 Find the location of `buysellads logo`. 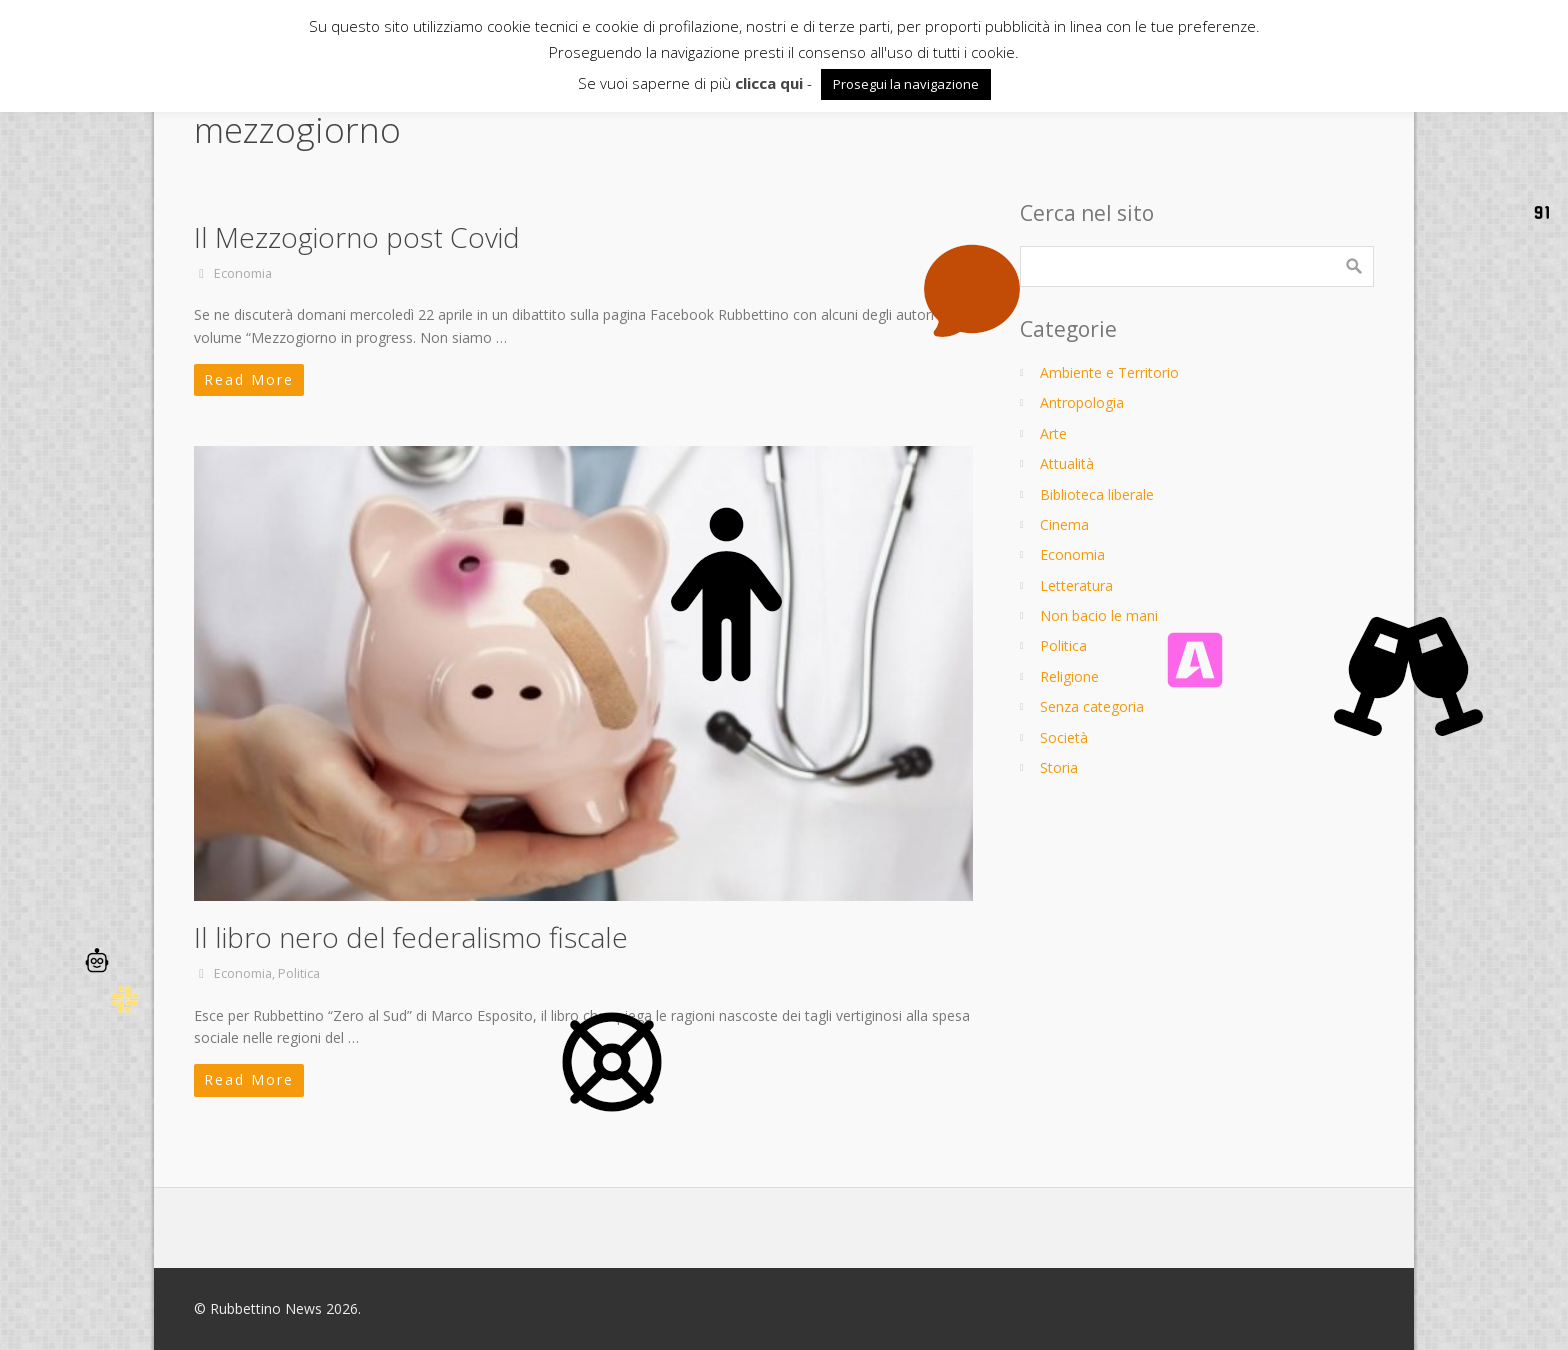

buysellads logo is located at coordinates (1195, 660).